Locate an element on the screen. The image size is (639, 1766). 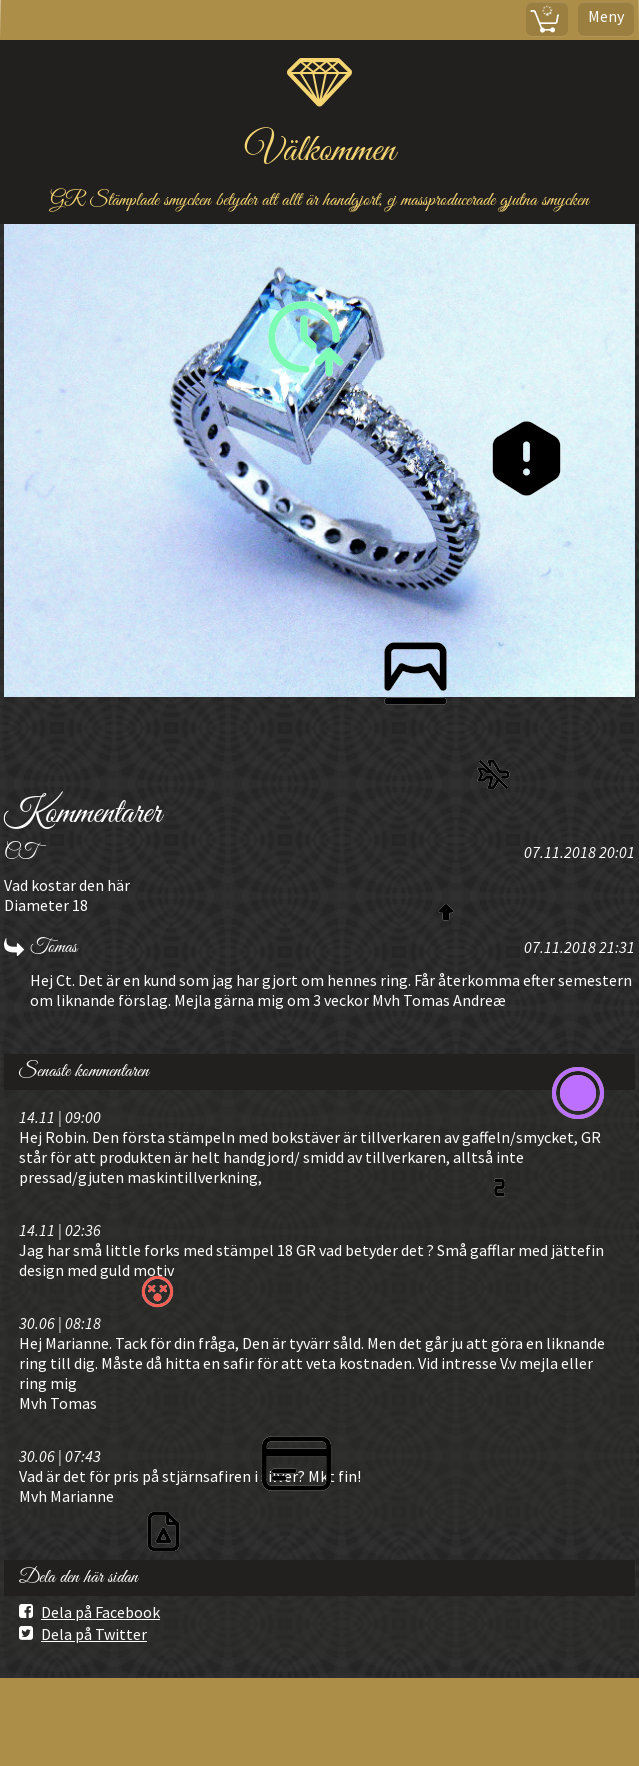
indicates an error or system crash is located at coordinates (157, 1291).